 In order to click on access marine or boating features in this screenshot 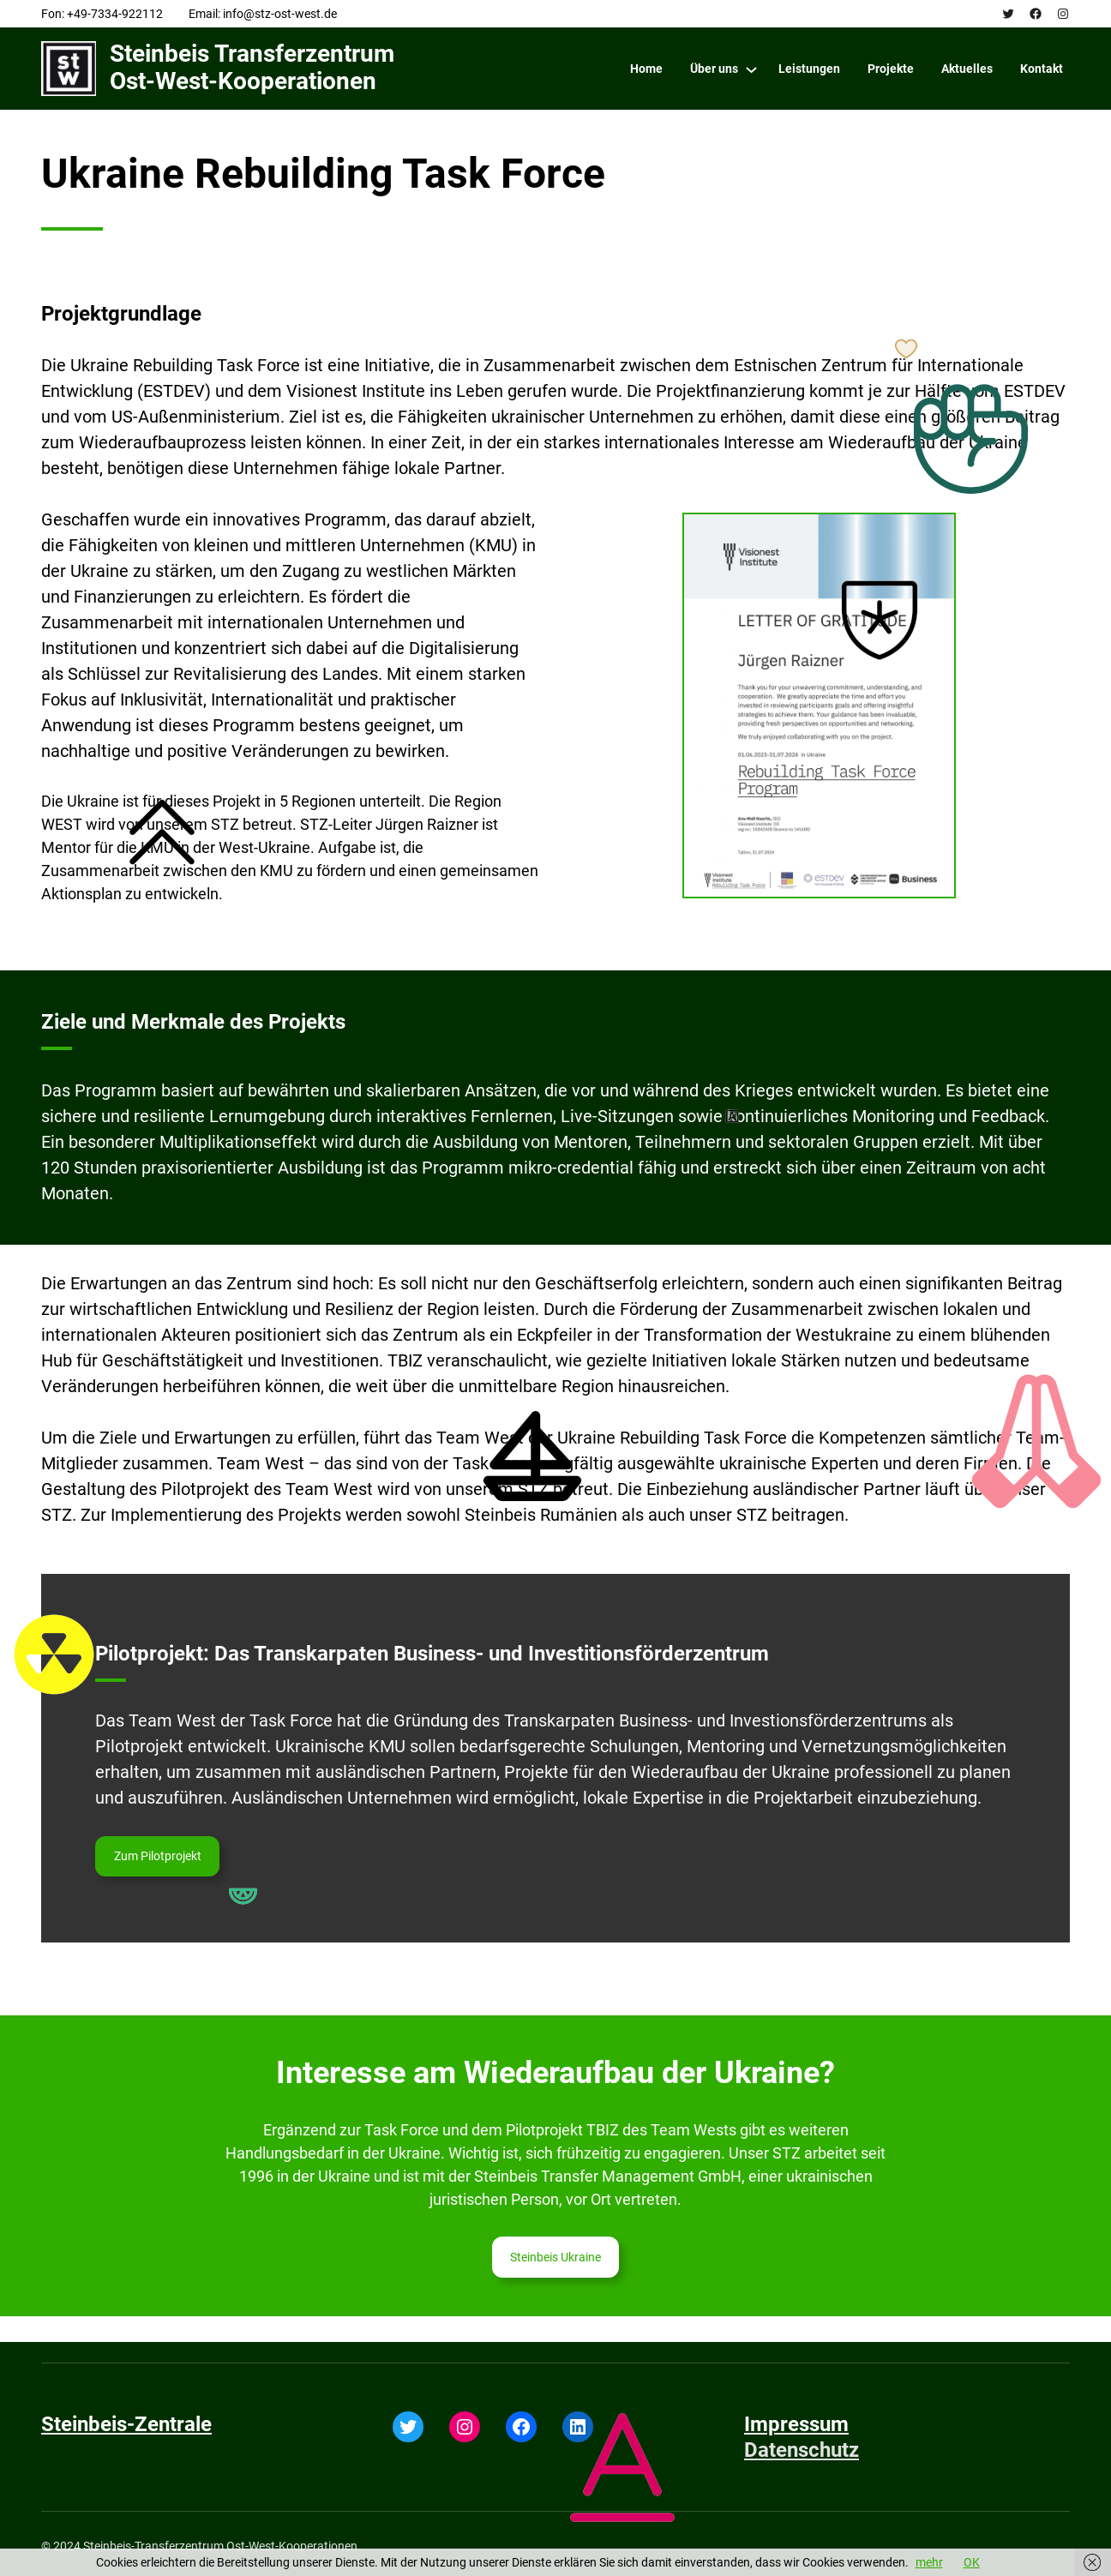, I will do `click(532, 1462)`.